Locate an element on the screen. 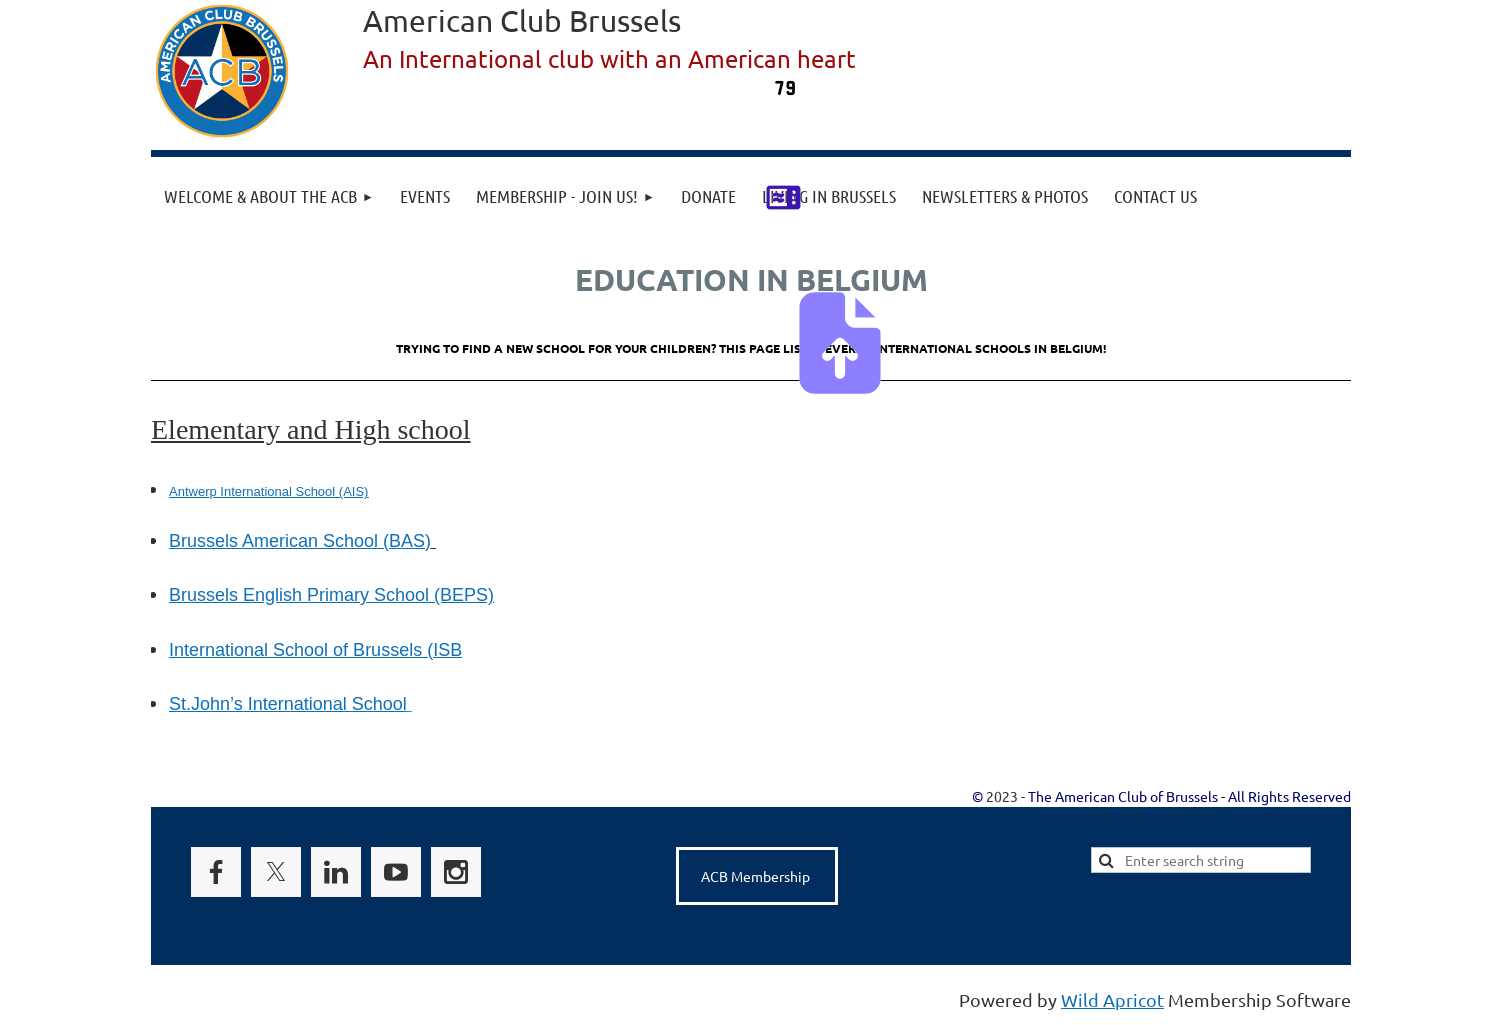 The height and width of the screenshot is (1025, 1502). access microwave or kitchen appliance controls is located at coordinates (783, 197).